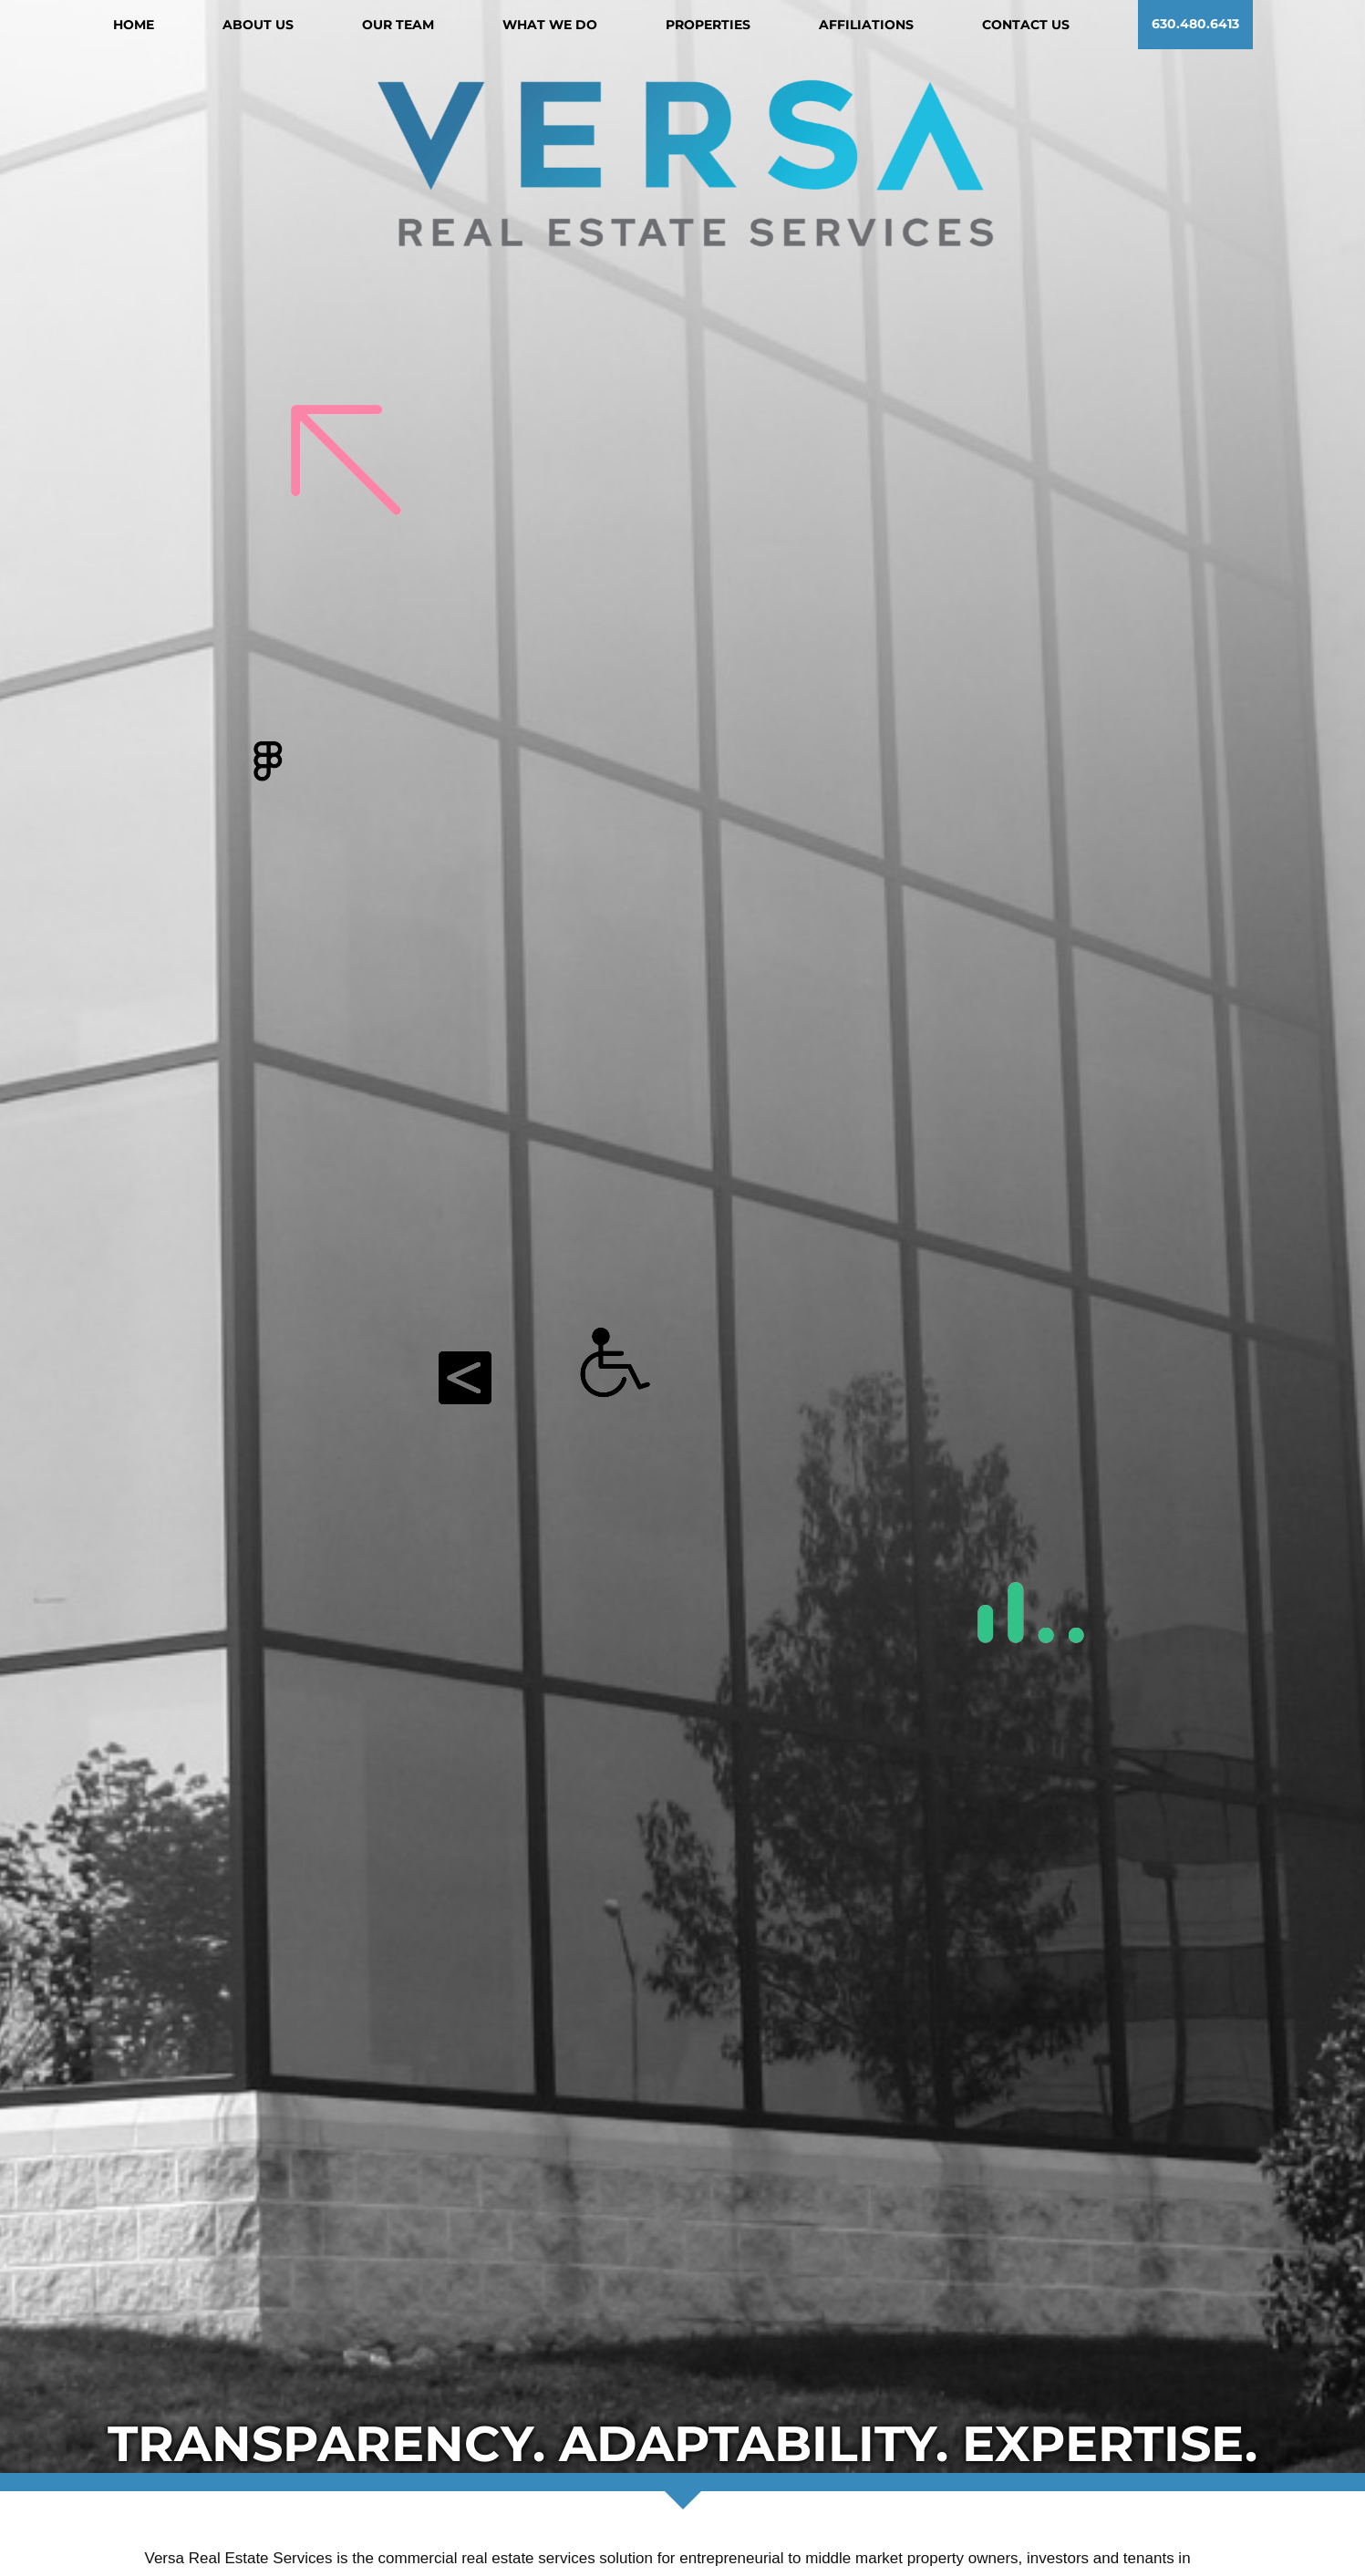 This screenshot has height=2576, width=1365. Describe the element at coordinates (465, 1378) in the screenshot. I see `navigate to previous item or page` at that location.